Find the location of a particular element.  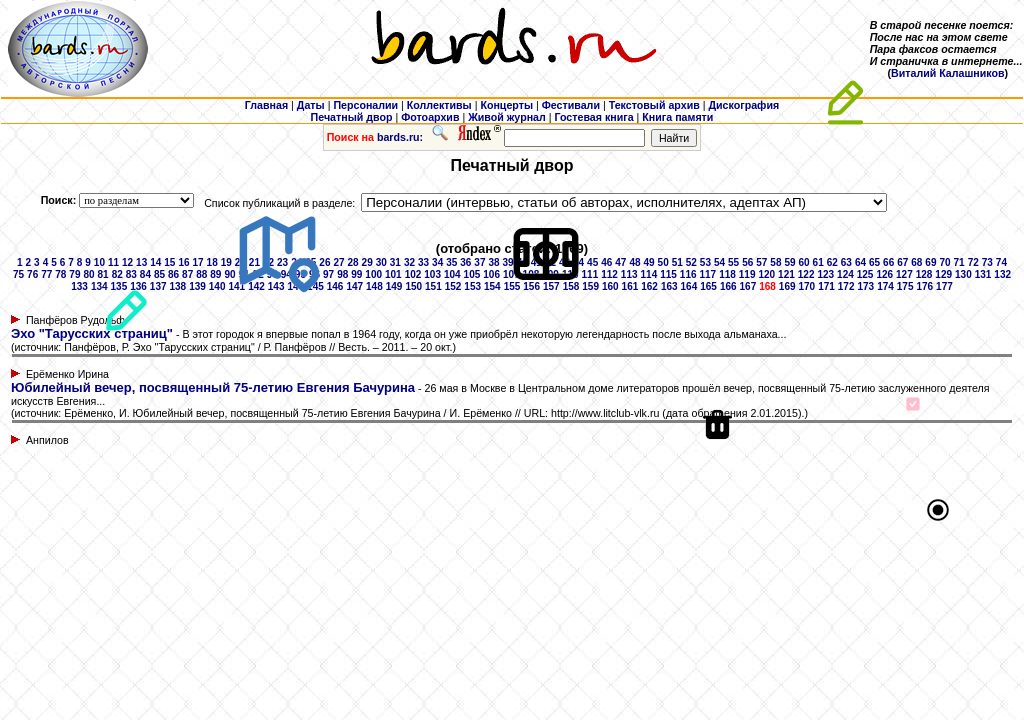

view location on map is located at coordinates (277, 250).